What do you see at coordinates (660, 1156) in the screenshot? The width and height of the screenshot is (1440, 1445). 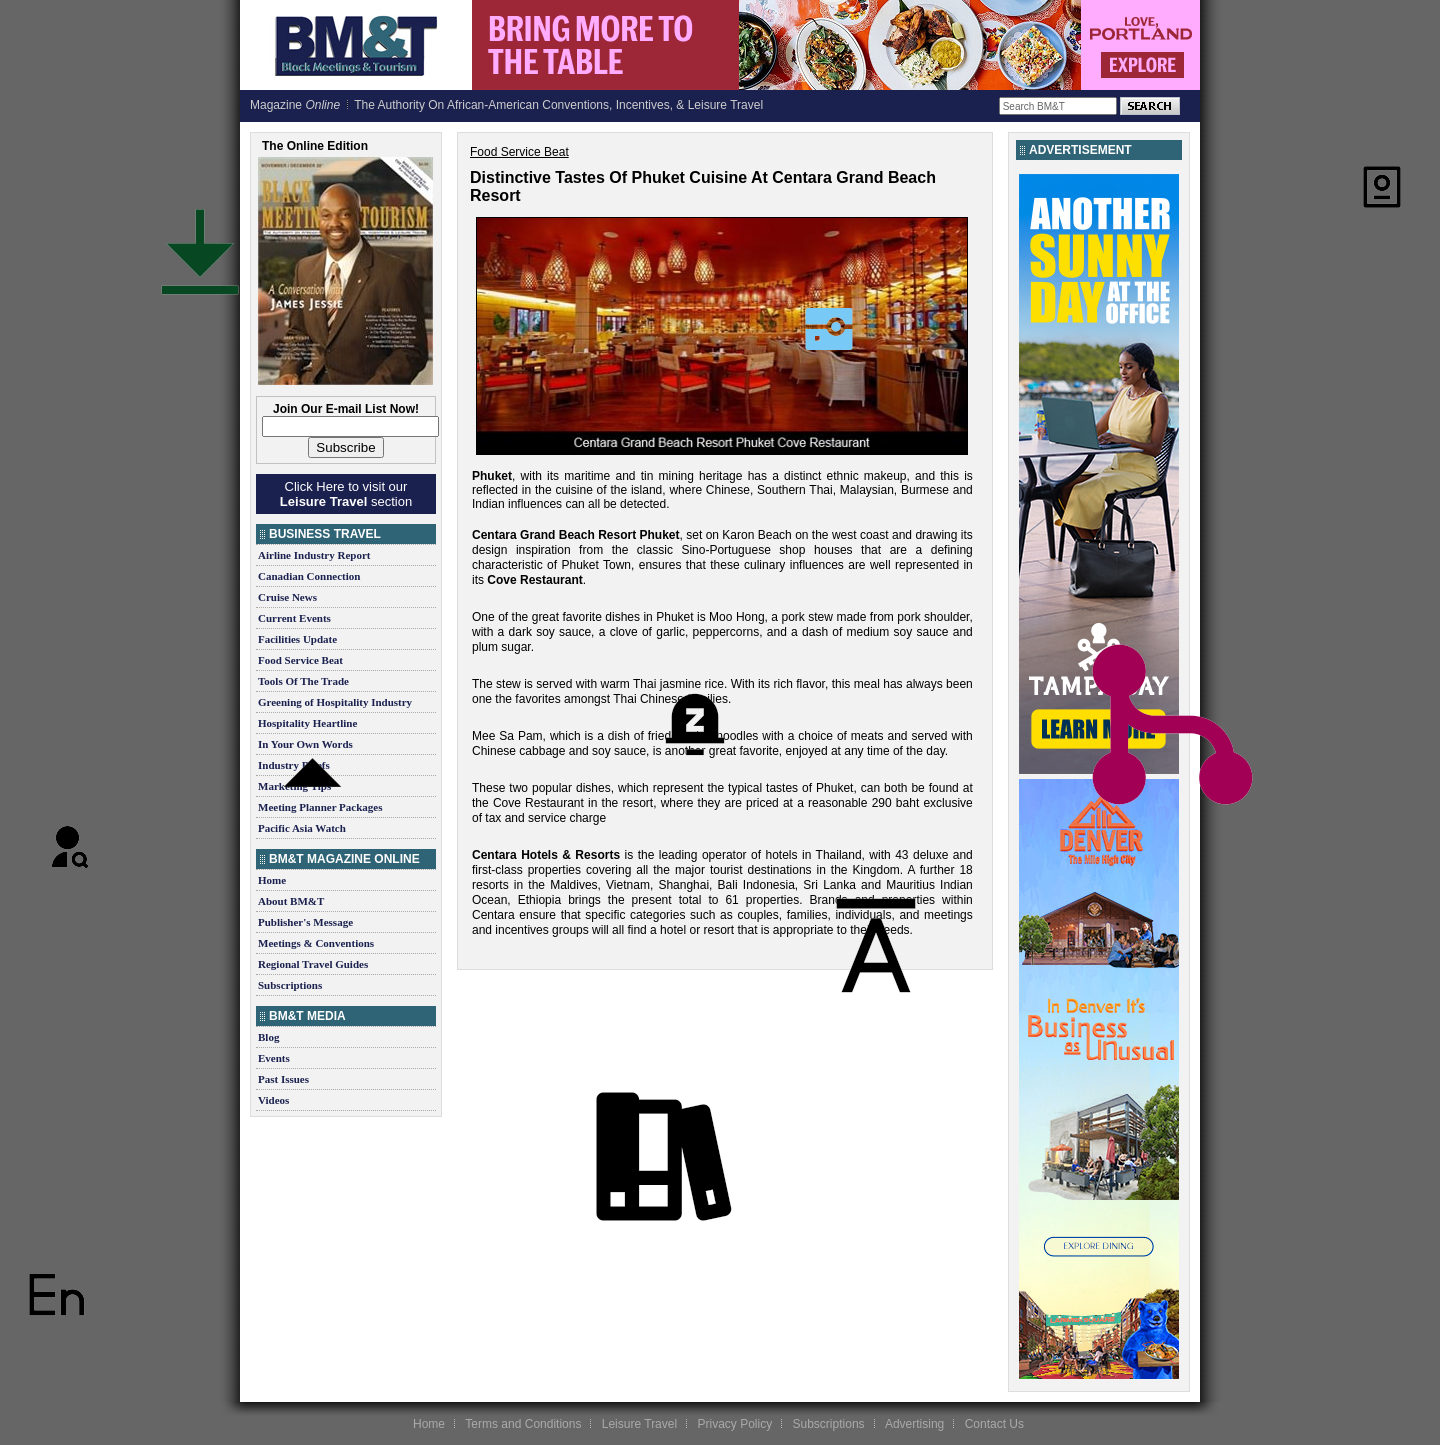 I see `access your library or collection` at bounding box center [660, 1156].